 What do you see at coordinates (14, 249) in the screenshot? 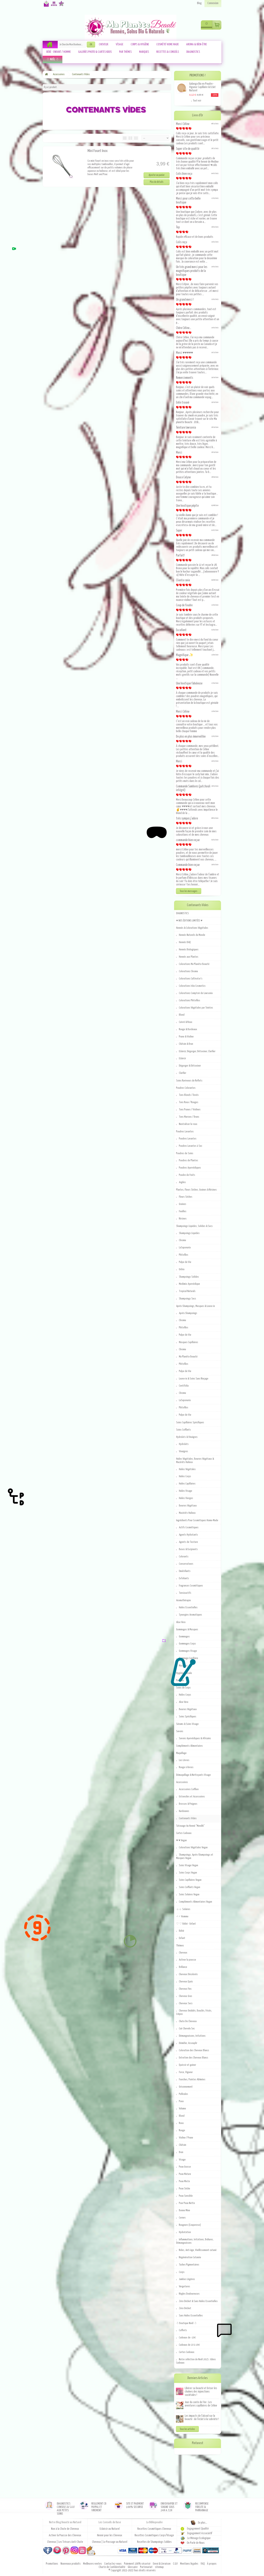
I see `start a new video recording` at bounding box center [14, 249].